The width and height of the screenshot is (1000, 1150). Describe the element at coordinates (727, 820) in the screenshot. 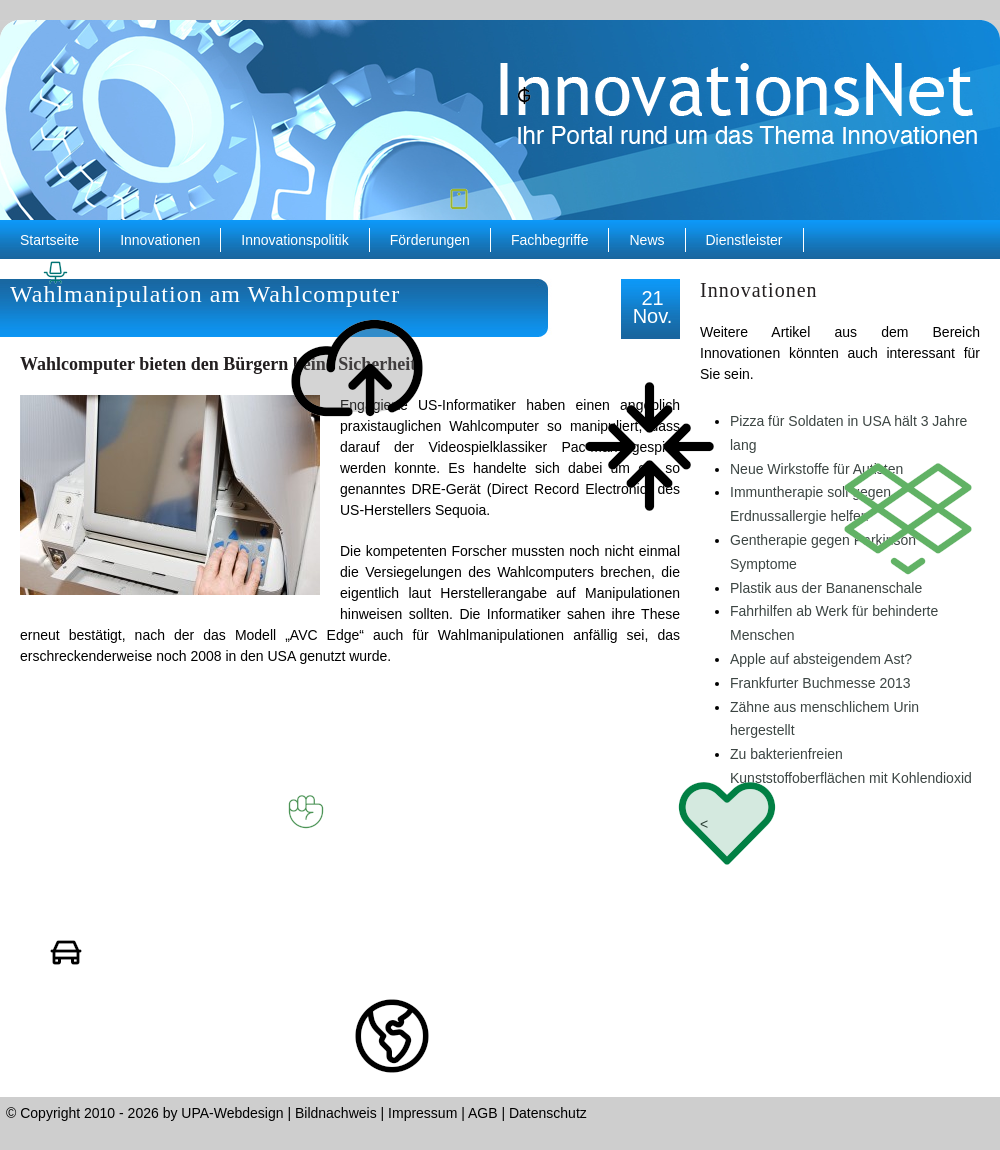

I see `add to favorites` at that location.